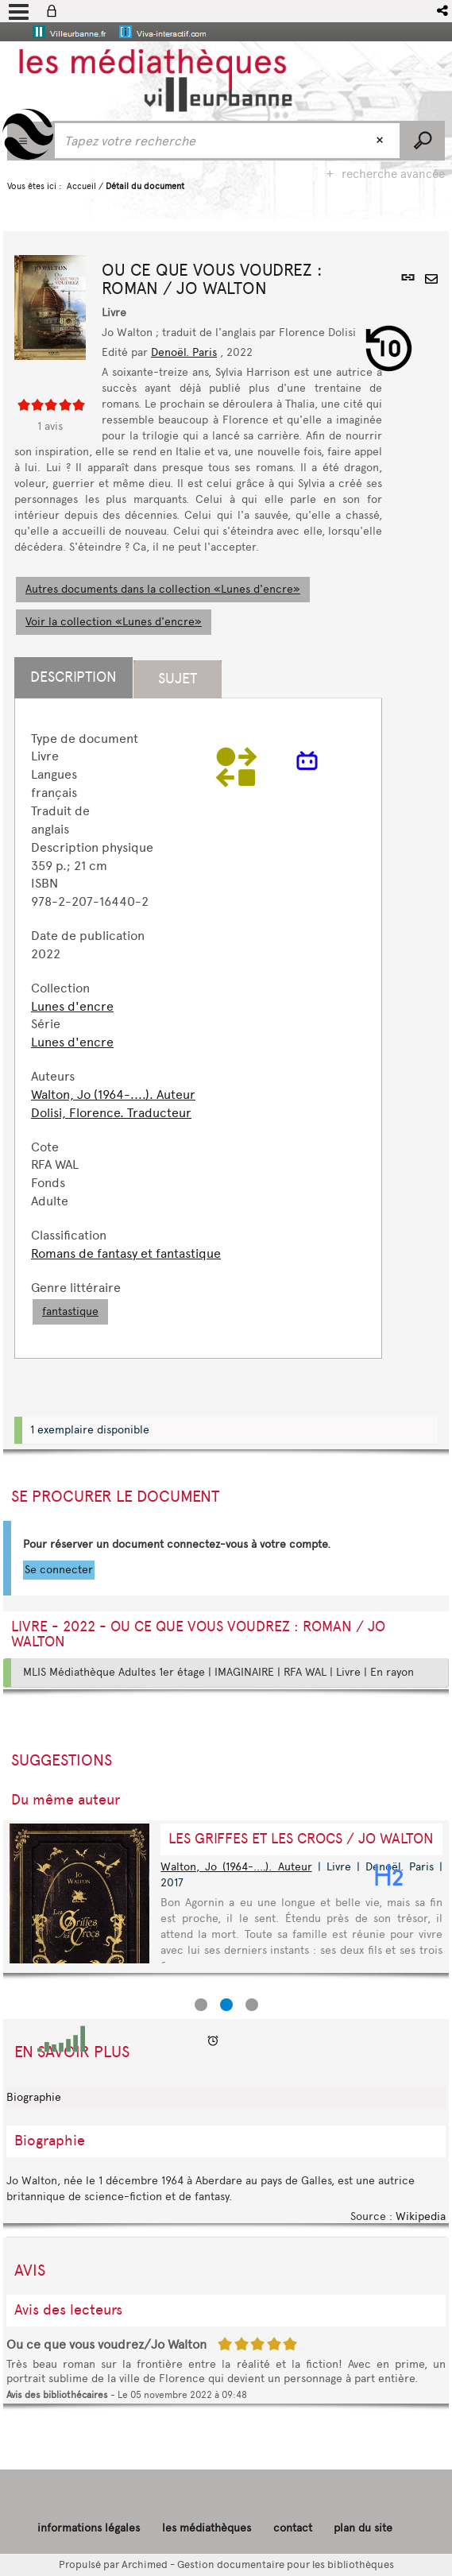  Describe the element at coordinates (213, 2040) in the screenshot. I see `set or manage alarms` at that location.